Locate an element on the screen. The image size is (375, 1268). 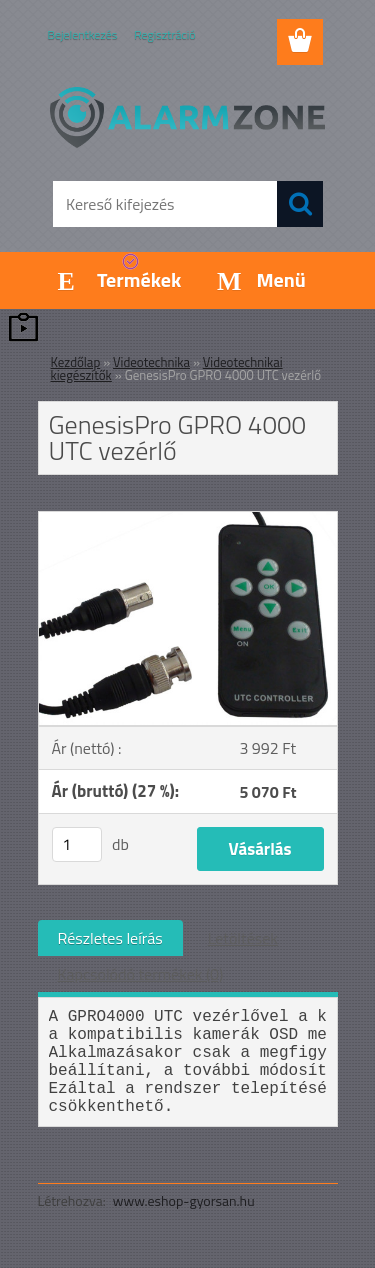
start a presentation slideshow is located at coordinates (23, 328).